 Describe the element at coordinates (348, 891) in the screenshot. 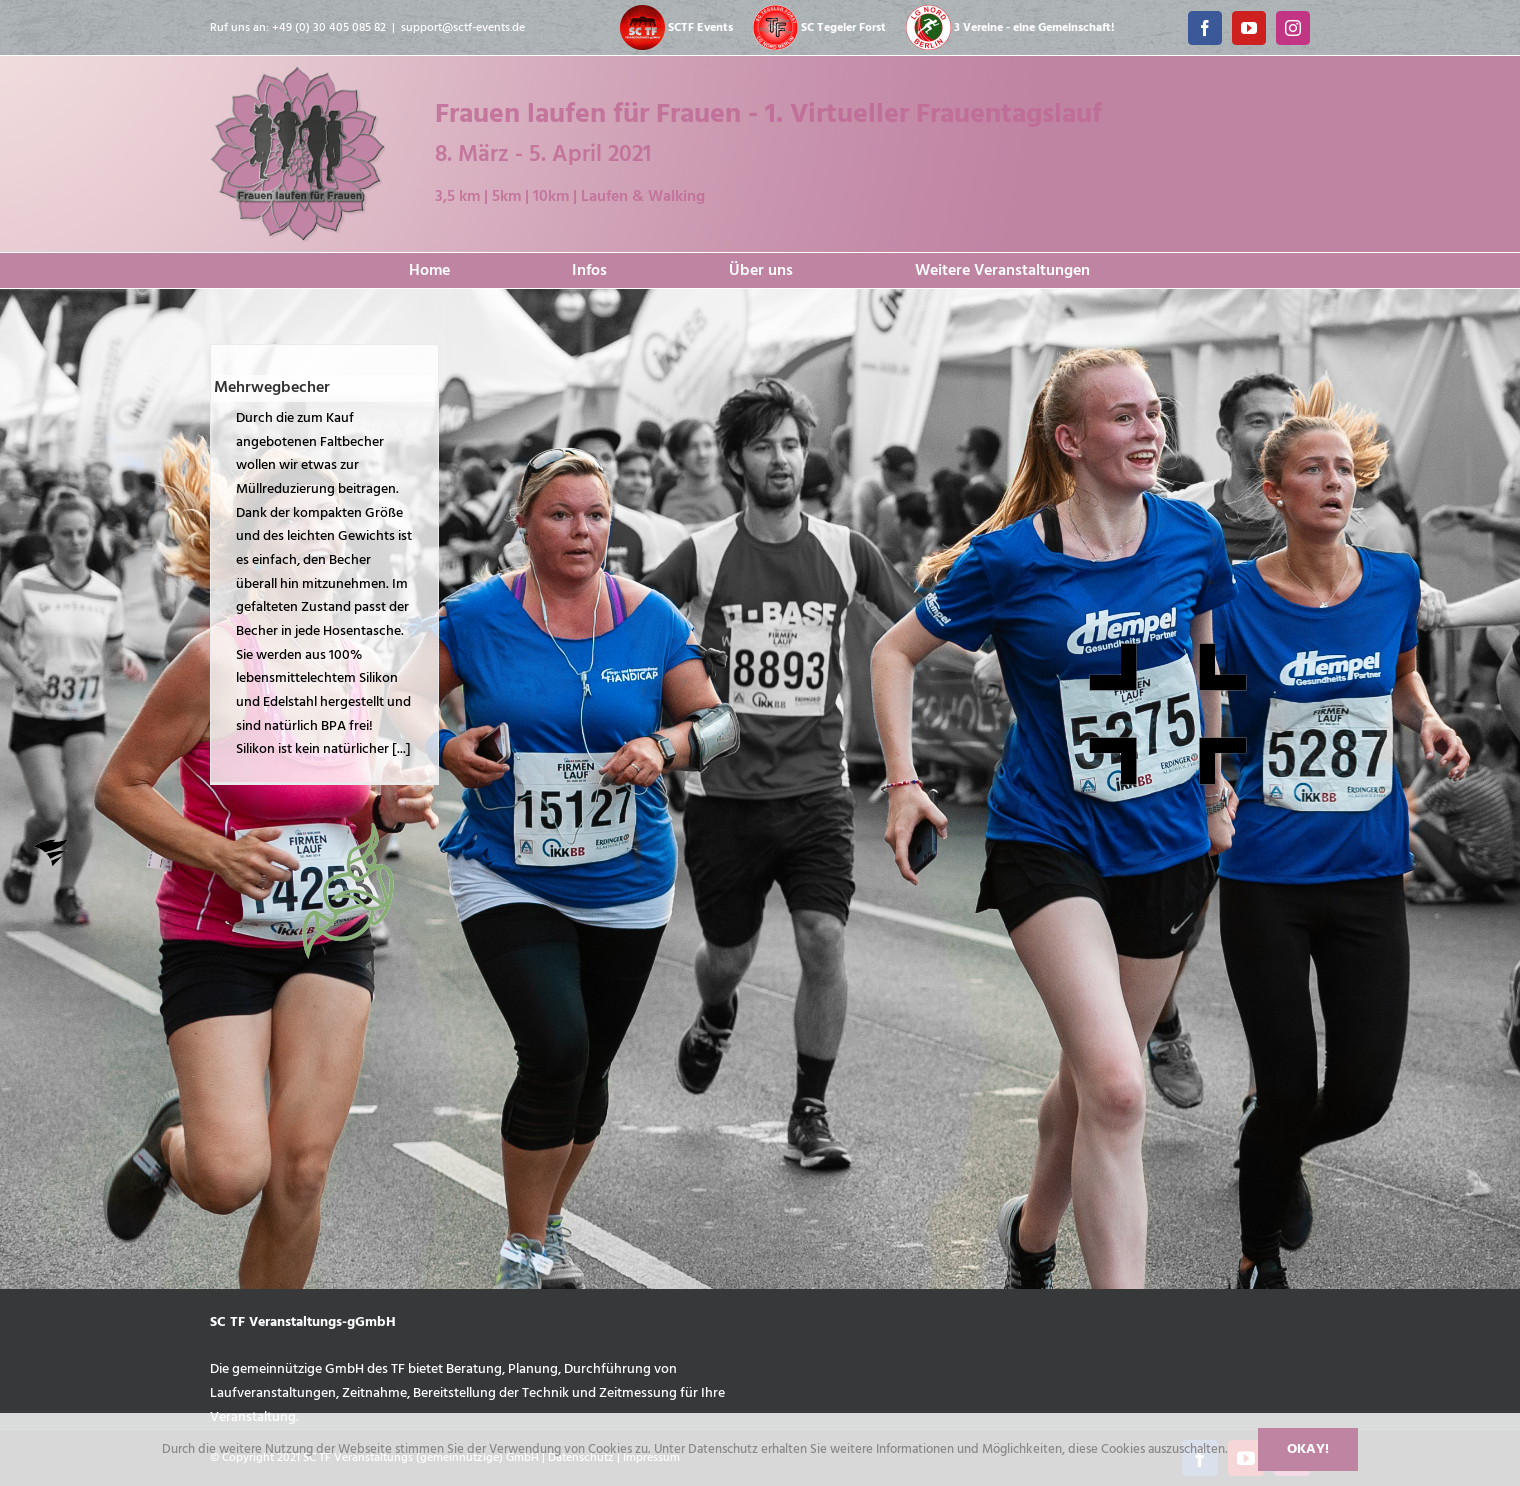

I see `open jitsi video conferencing app` at that location.